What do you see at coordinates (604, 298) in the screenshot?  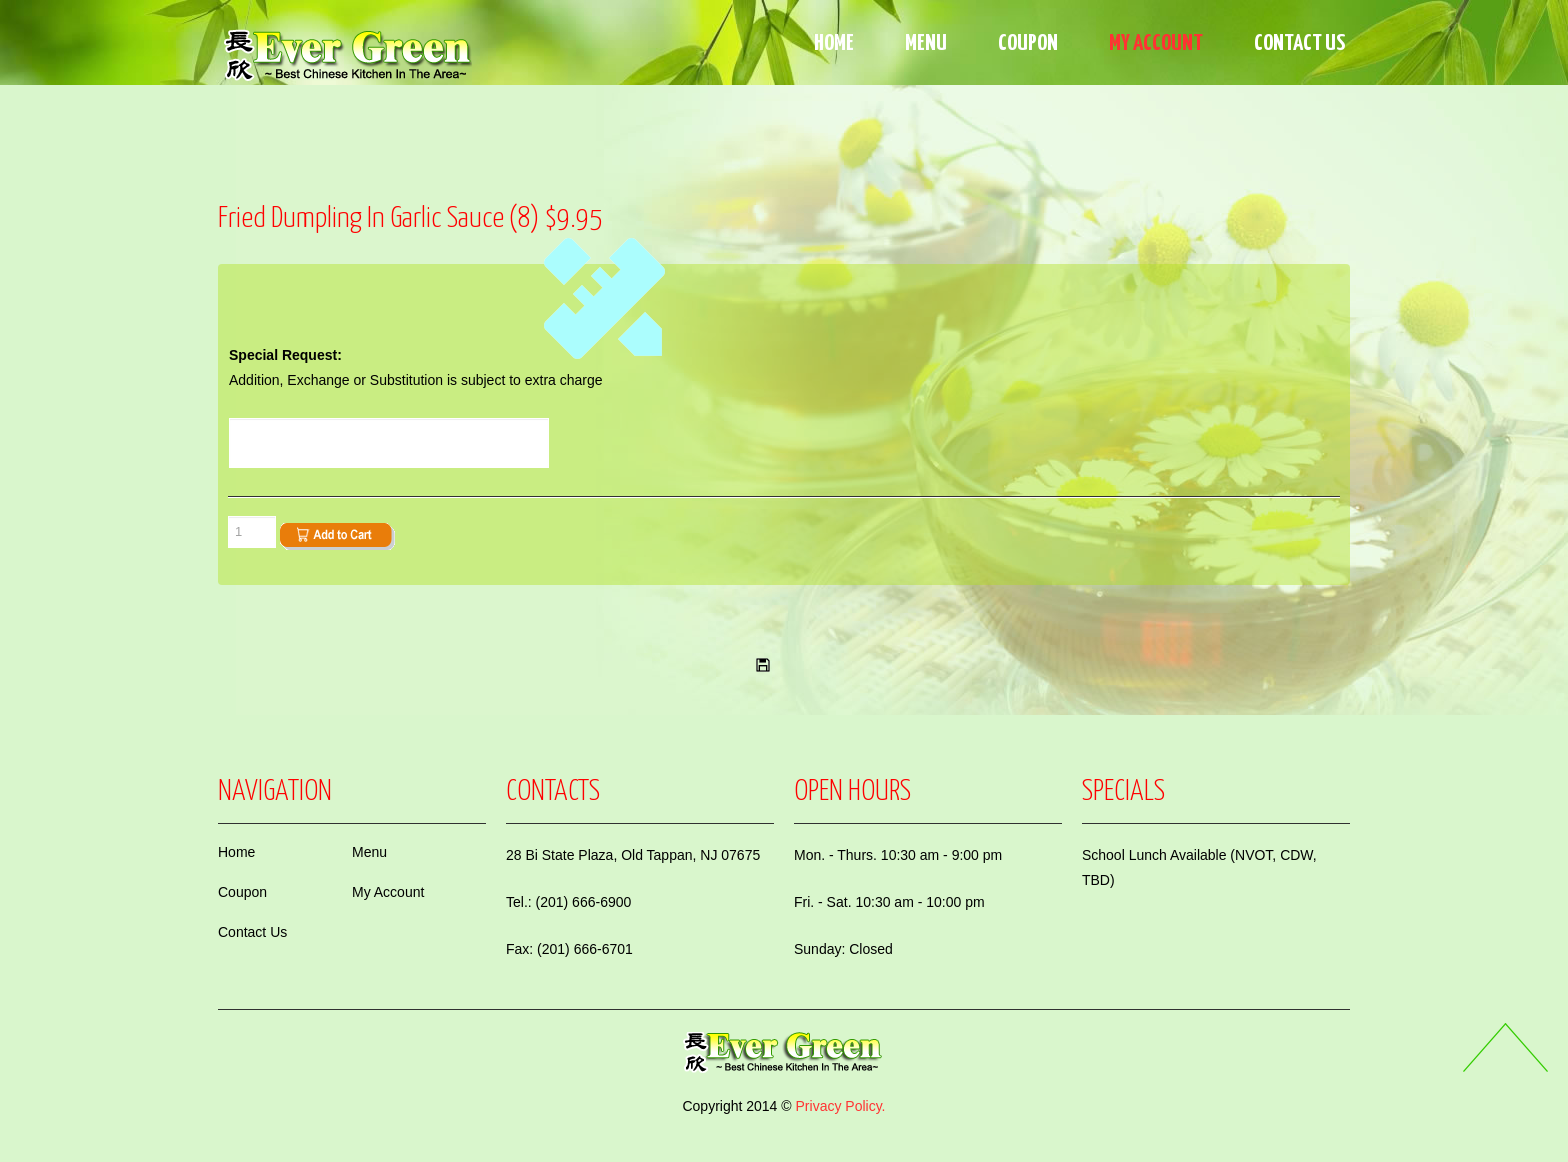 I see `access design tools` at bounding box center [604, 298].